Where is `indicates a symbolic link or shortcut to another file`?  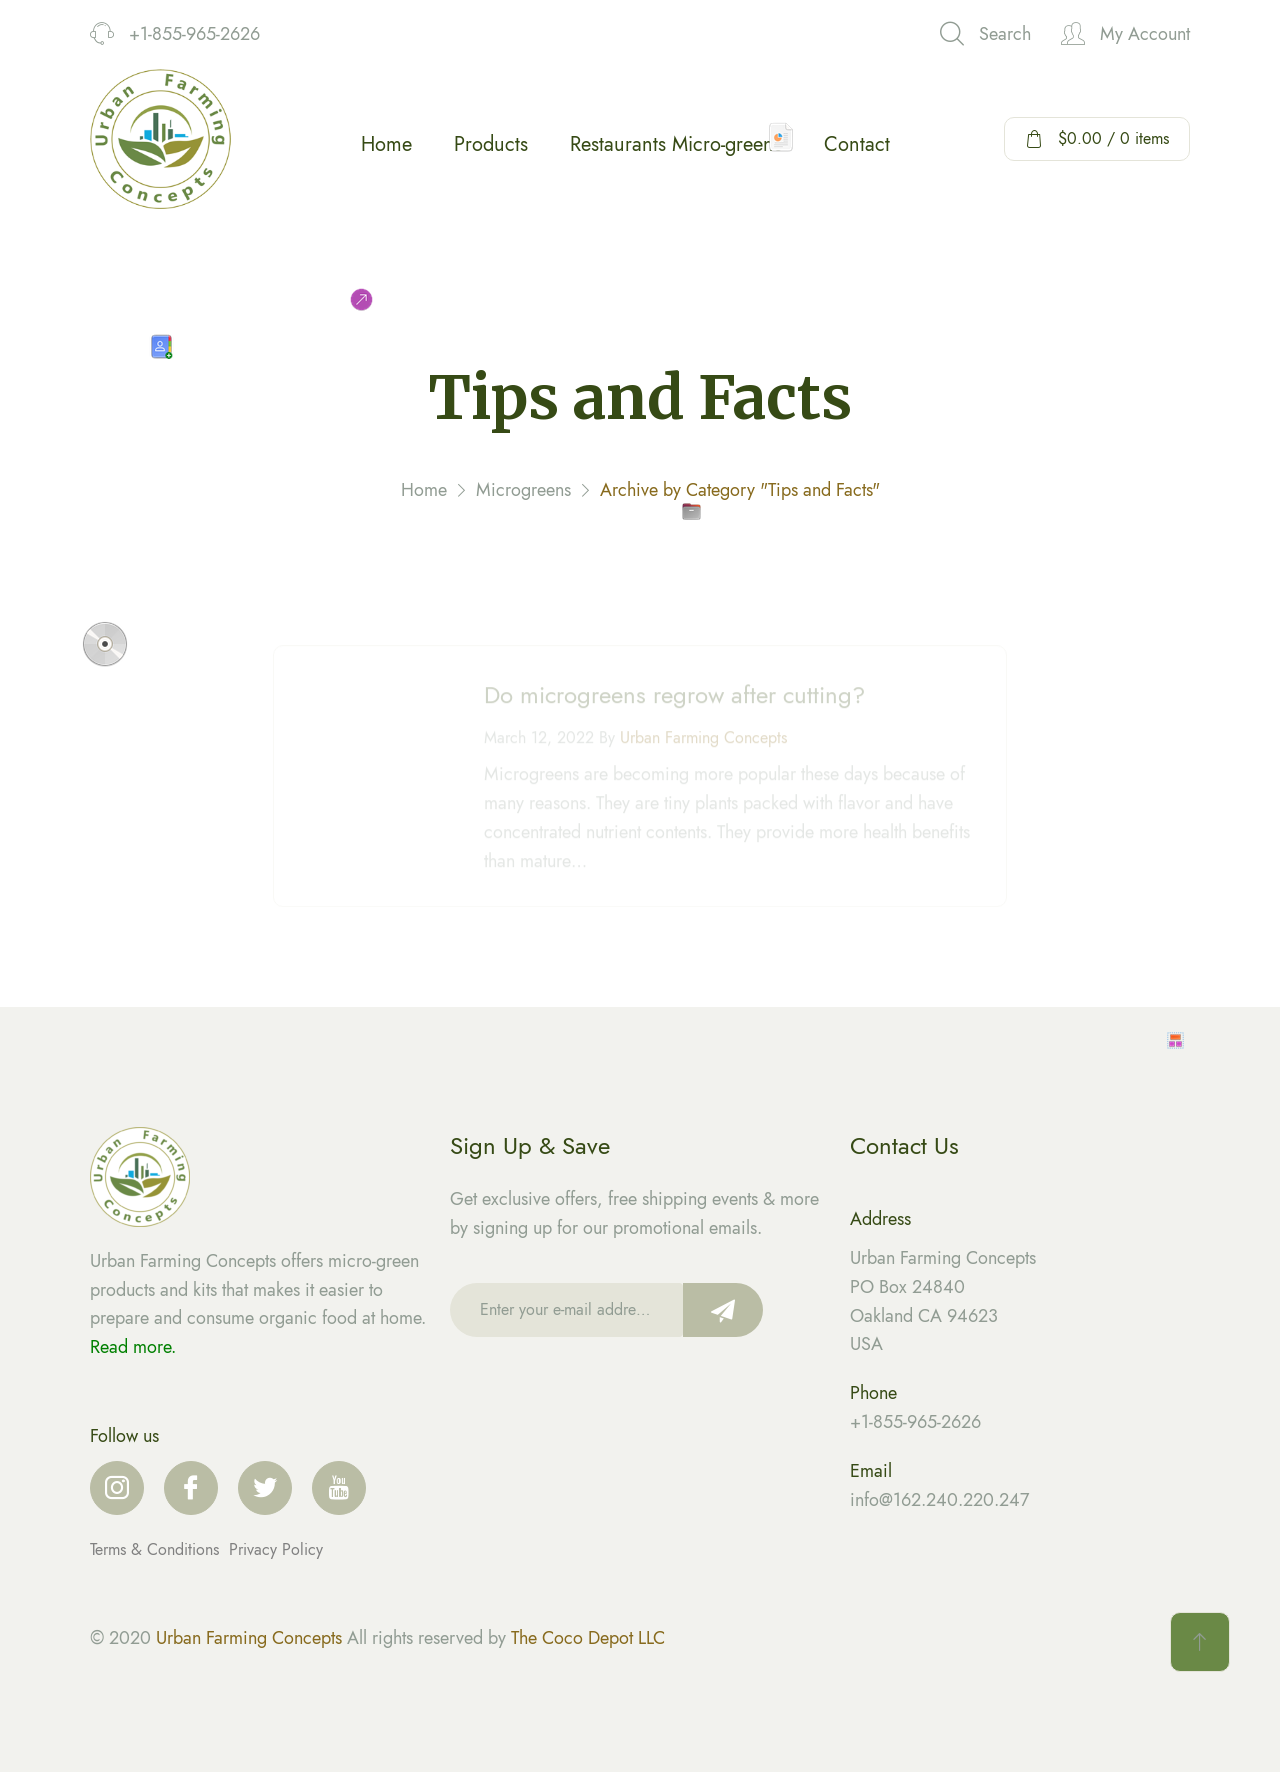 indicates a symbolic link or shortcut to another file is located at coordinates (361, 299).